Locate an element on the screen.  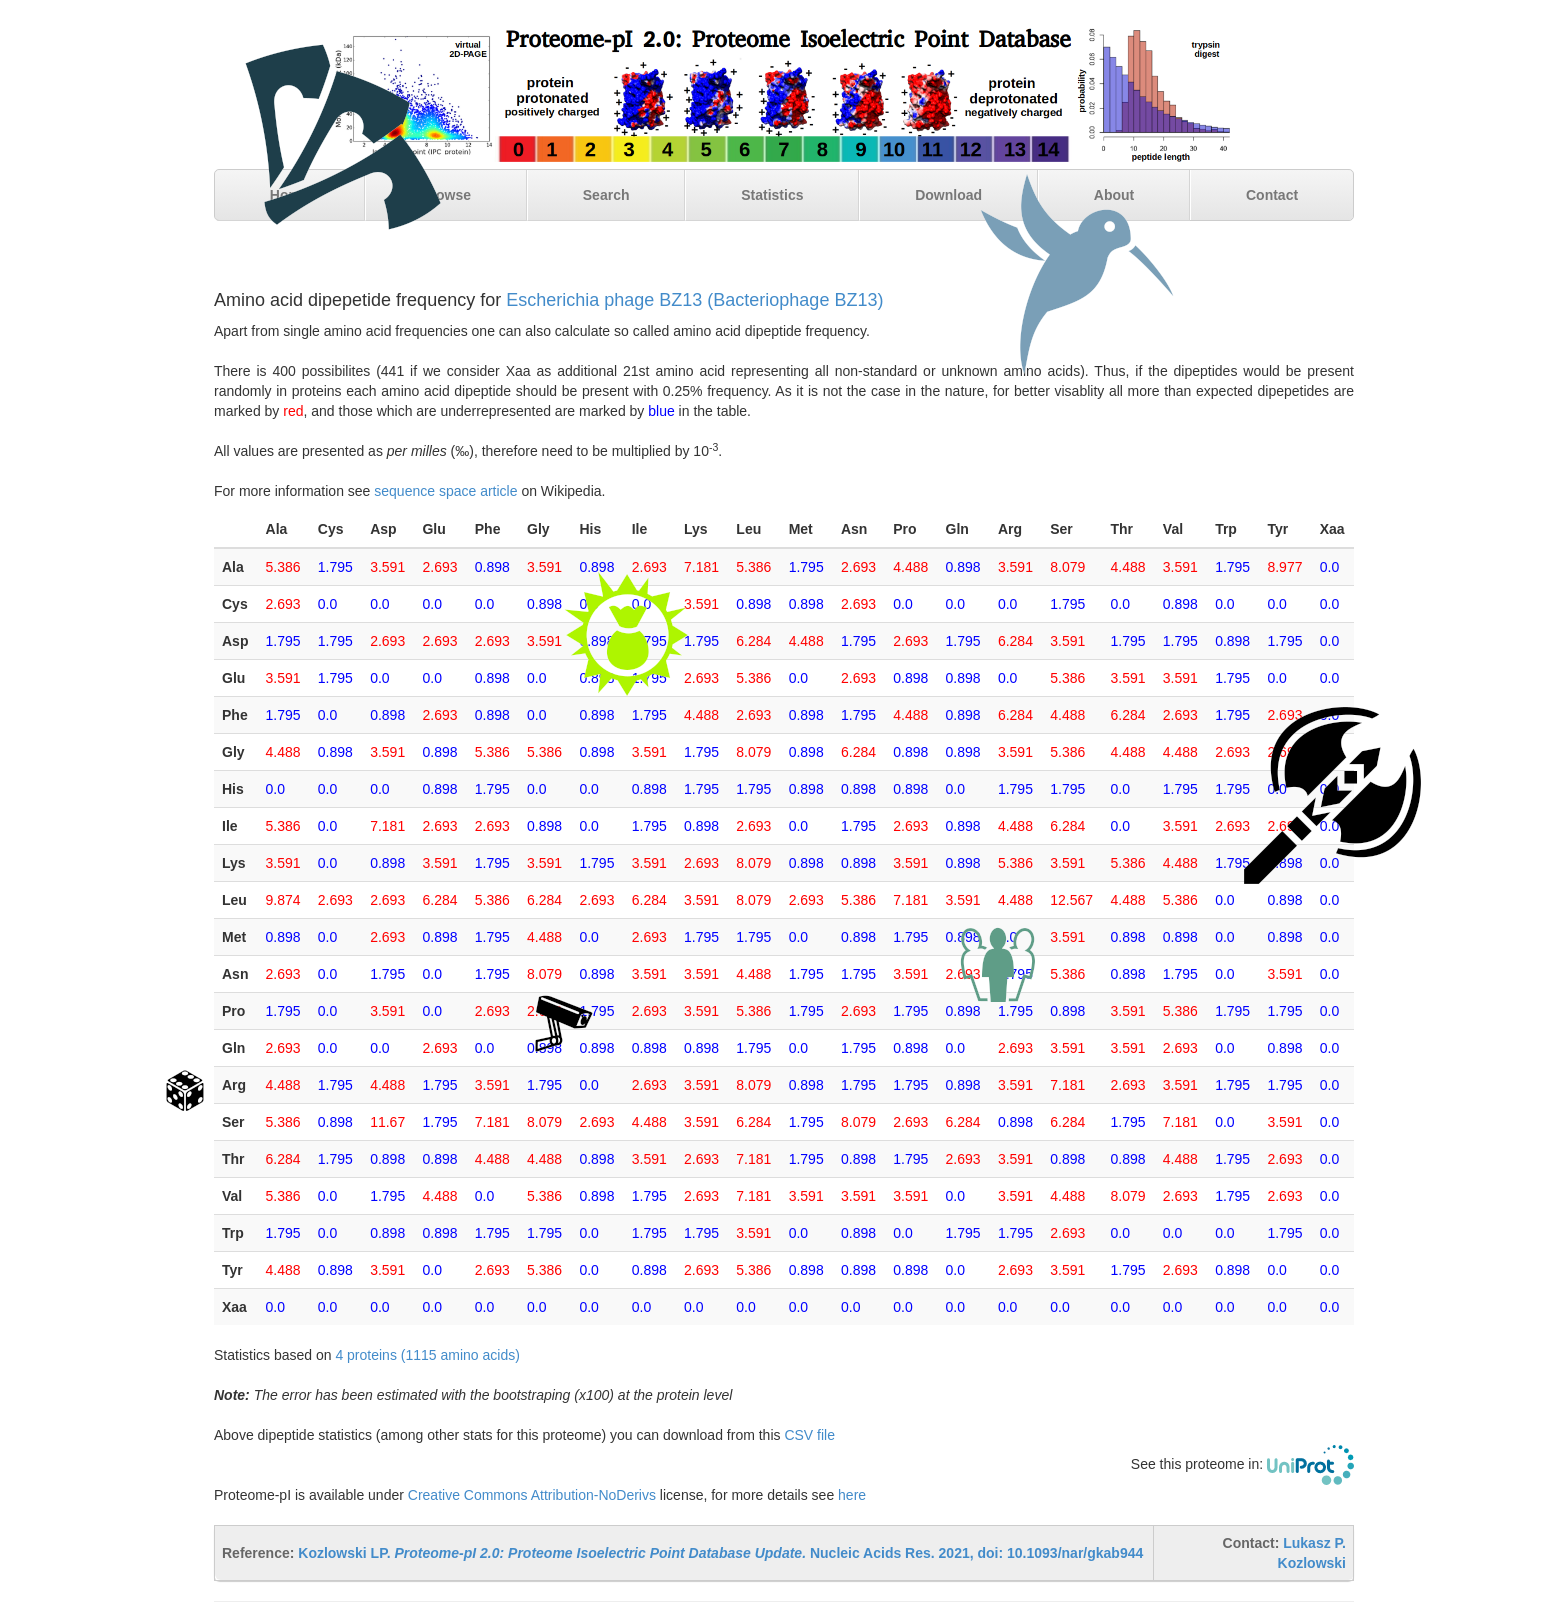
view your in-game currency or coins is located at coordinates (625, 632).